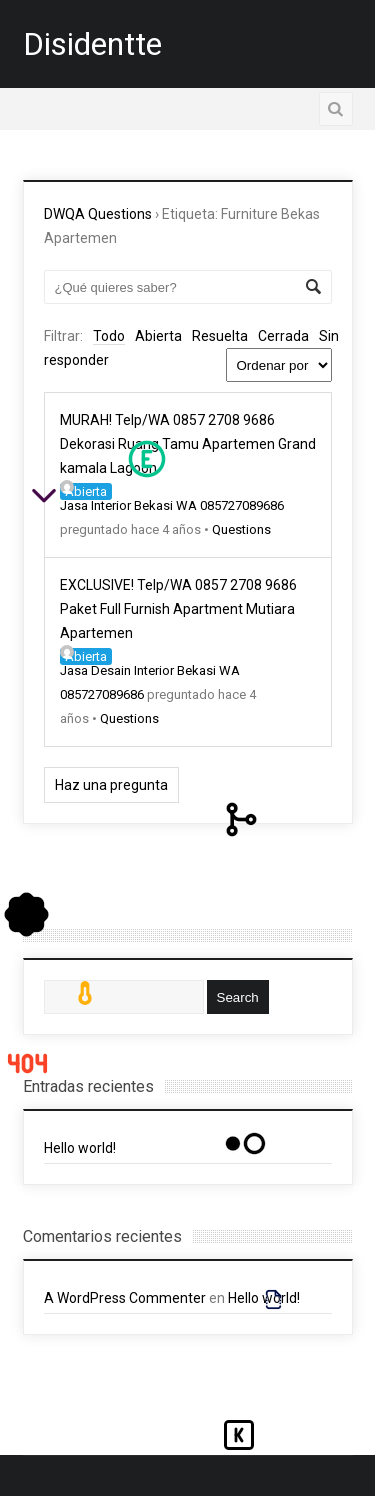 The width and height of the screenshot is (375, 1496). I want to click on merge branches in version control, so click(241, 819).